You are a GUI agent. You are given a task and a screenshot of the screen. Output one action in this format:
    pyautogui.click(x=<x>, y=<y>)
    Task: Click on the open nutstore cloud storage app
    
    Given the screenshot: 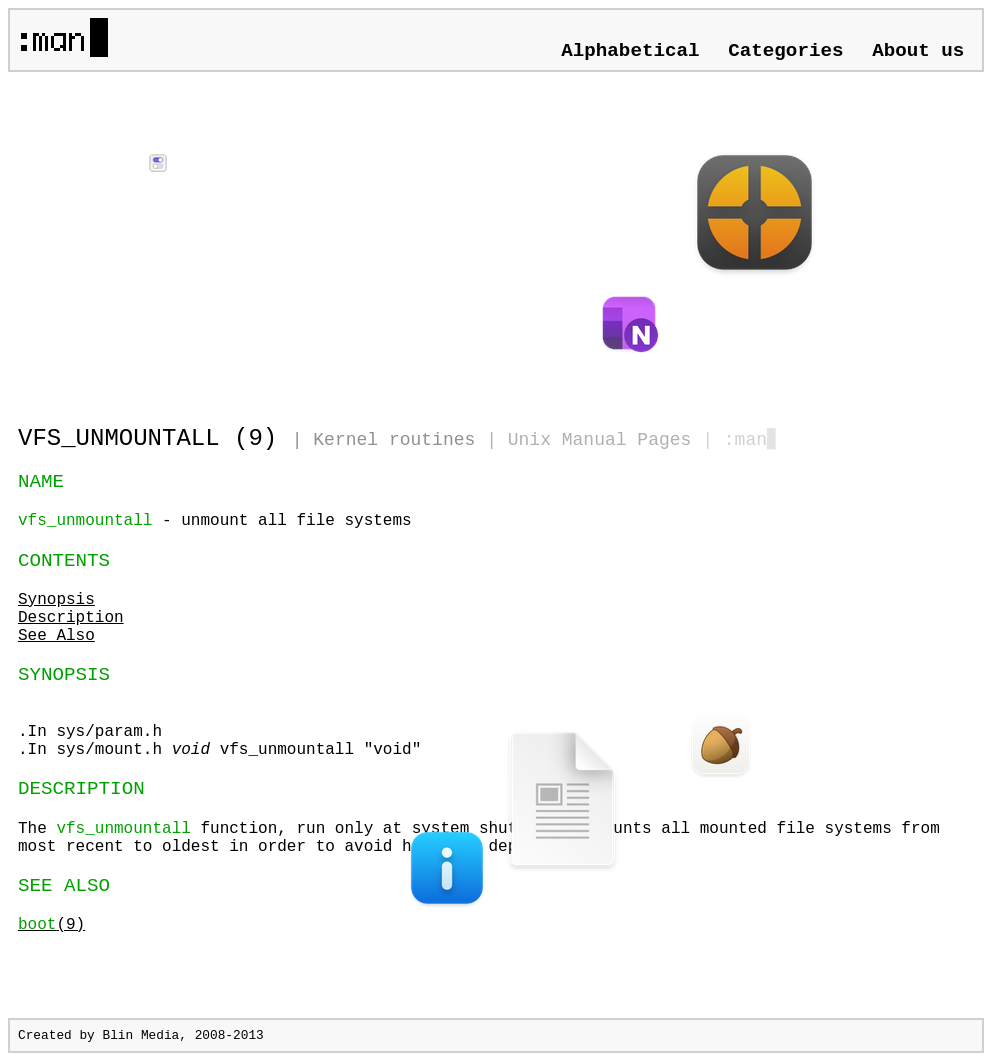 What is the action you would take?
    pyautogui.click(x=721, y=745)
    